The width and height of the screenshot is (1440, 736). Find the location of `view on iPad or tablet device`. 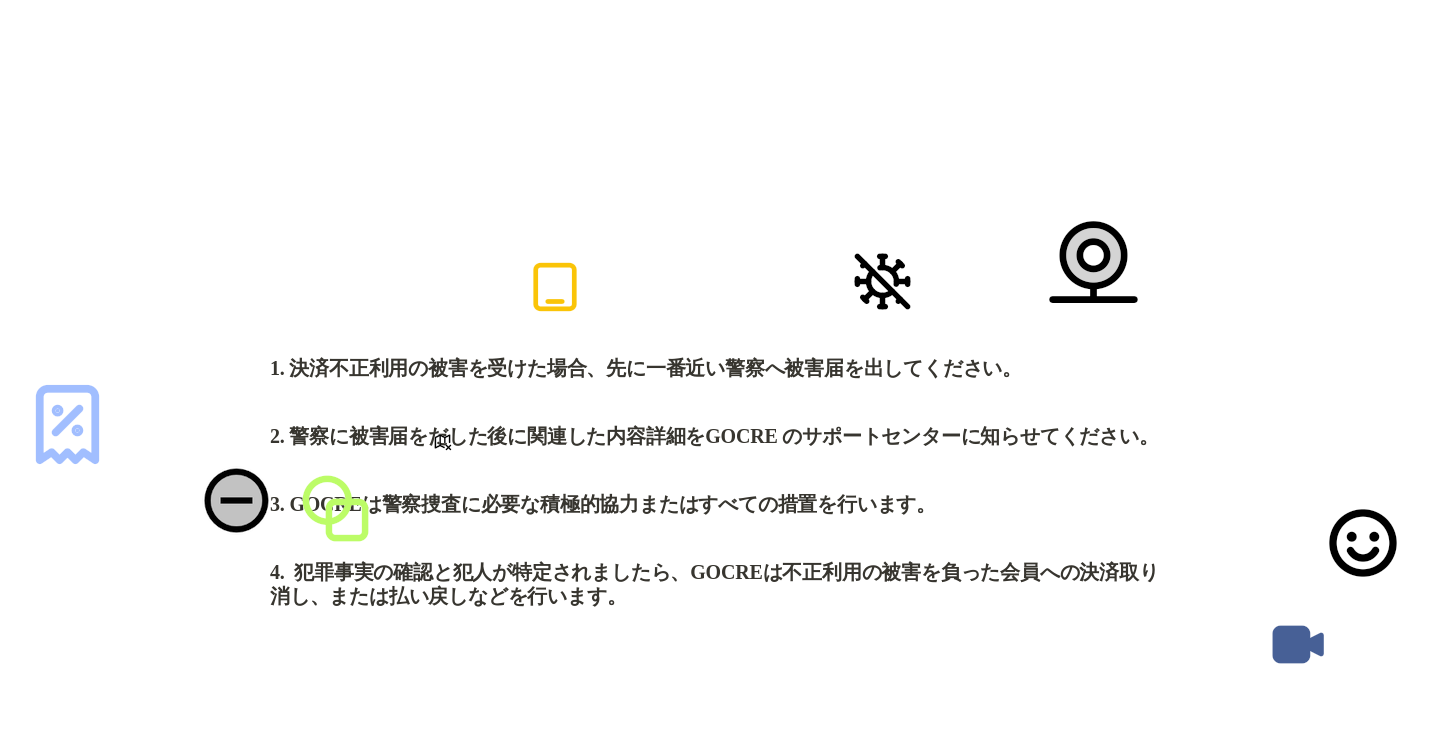

view on iPad or tablet device is located at coordinates (555, 287).